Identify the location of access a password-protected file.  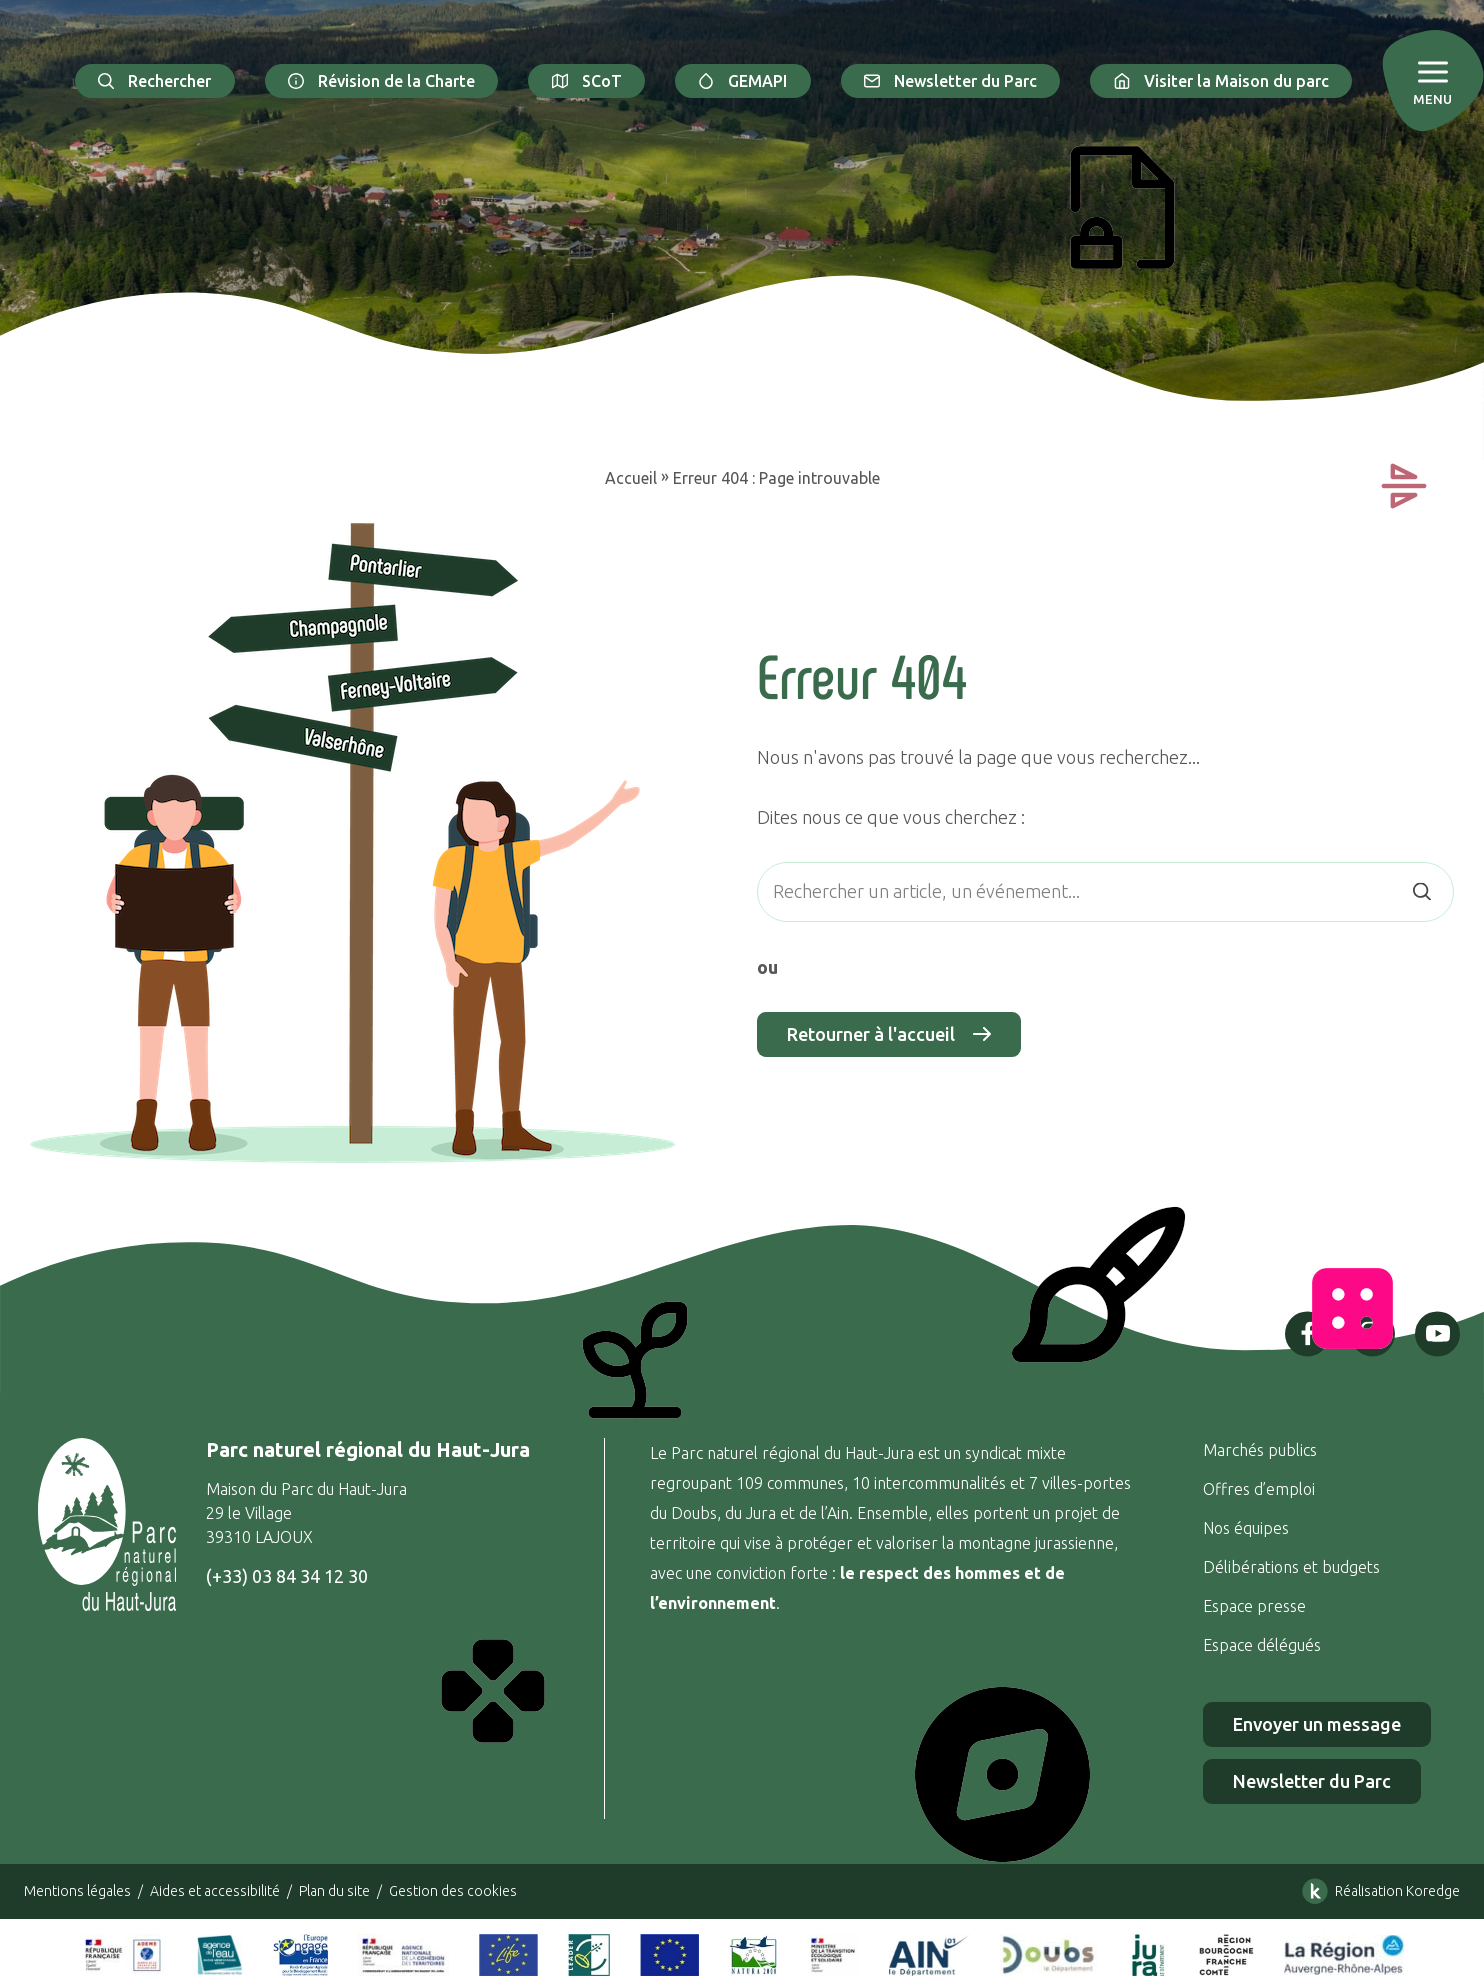
(1122, 207).